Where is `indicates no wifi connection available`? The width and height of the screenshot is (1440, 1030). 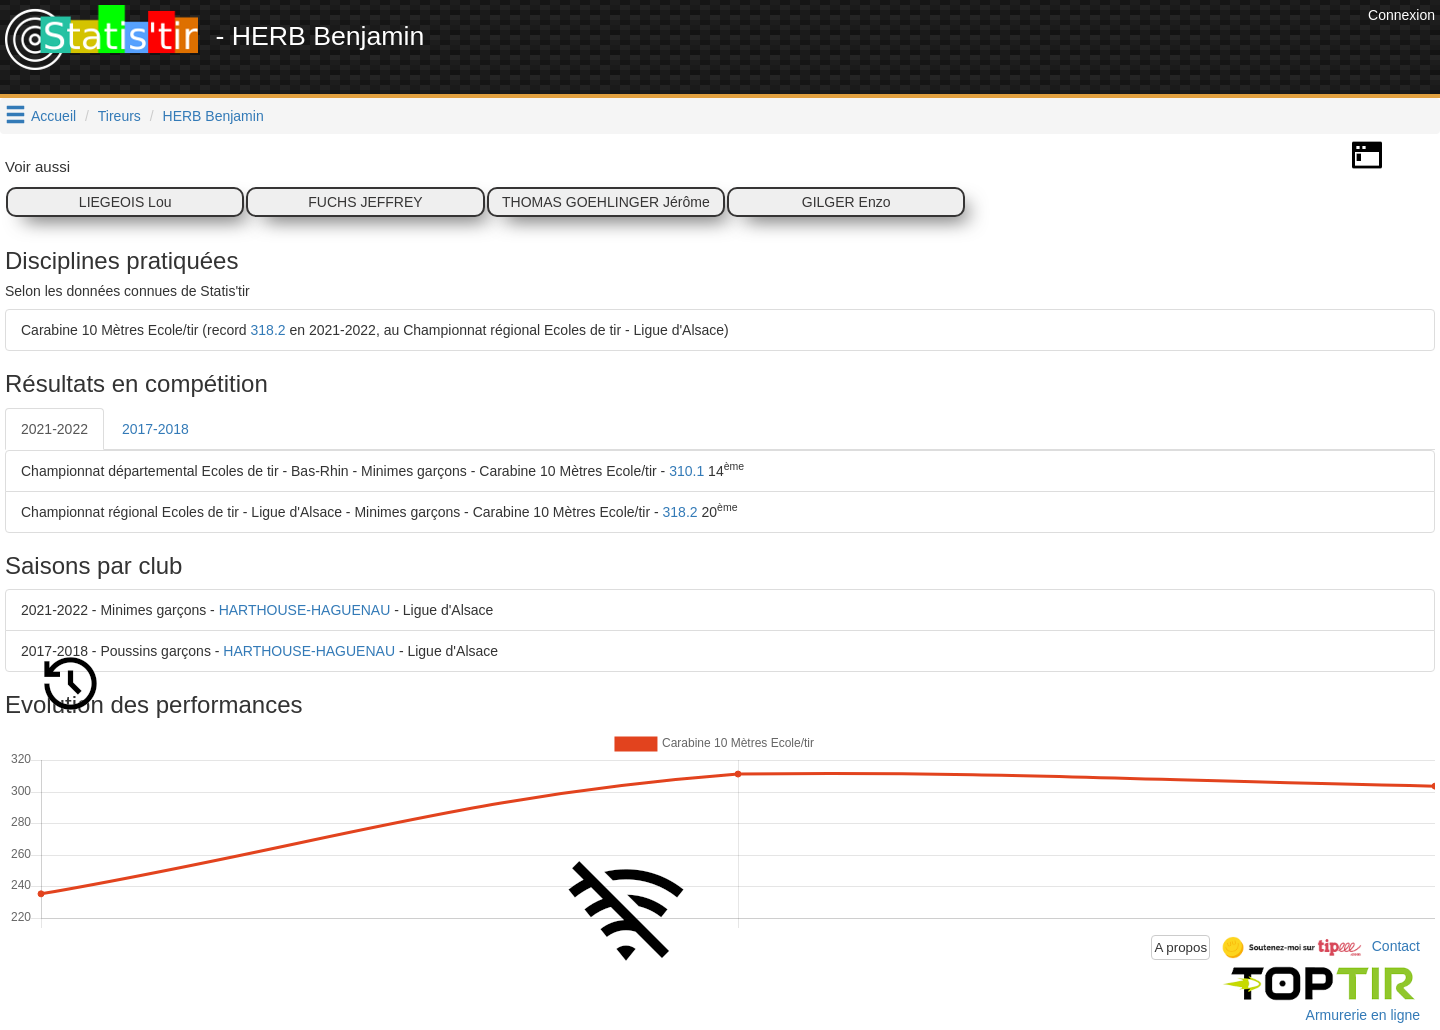 indicates no wifi connection available is located at coordinates (626, 915).